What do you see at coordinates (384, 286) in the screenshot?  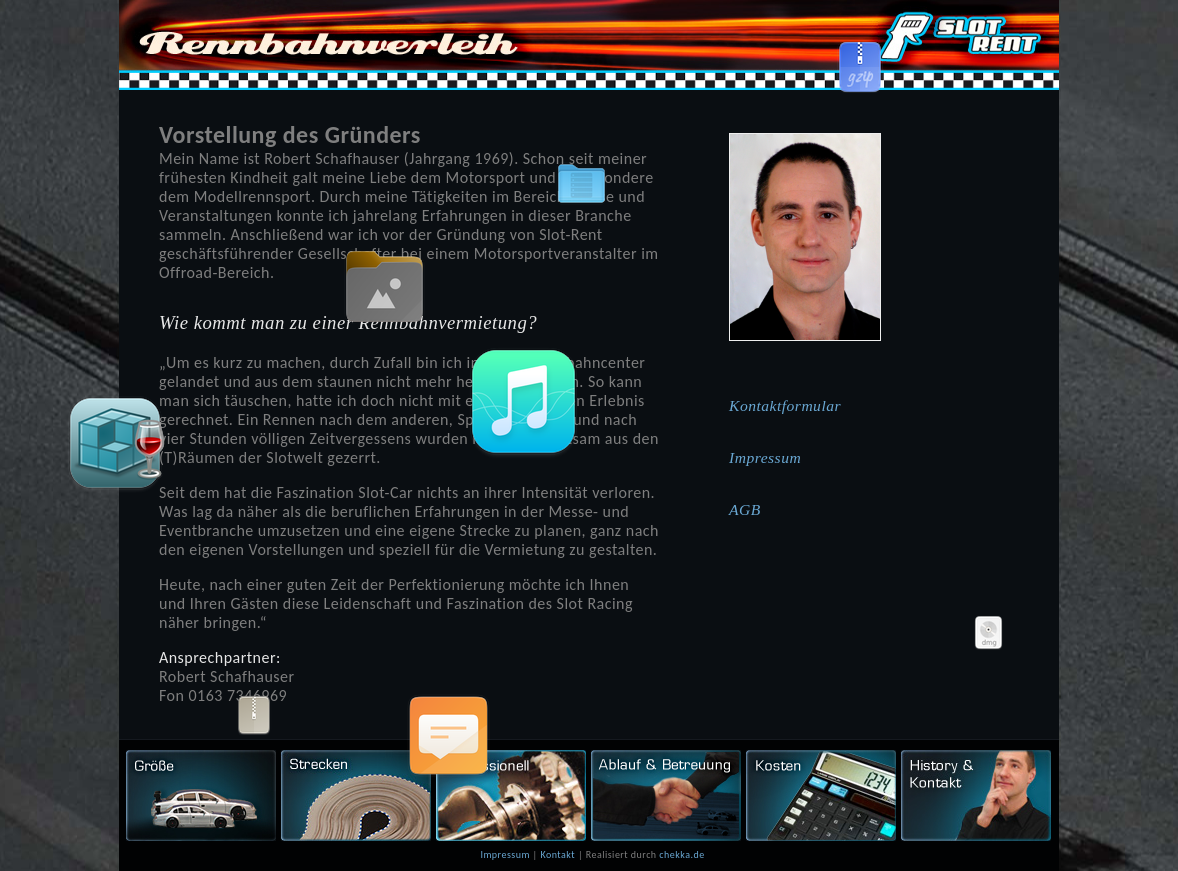 I see `open your pictures folder` at bounding box center [384, 286].